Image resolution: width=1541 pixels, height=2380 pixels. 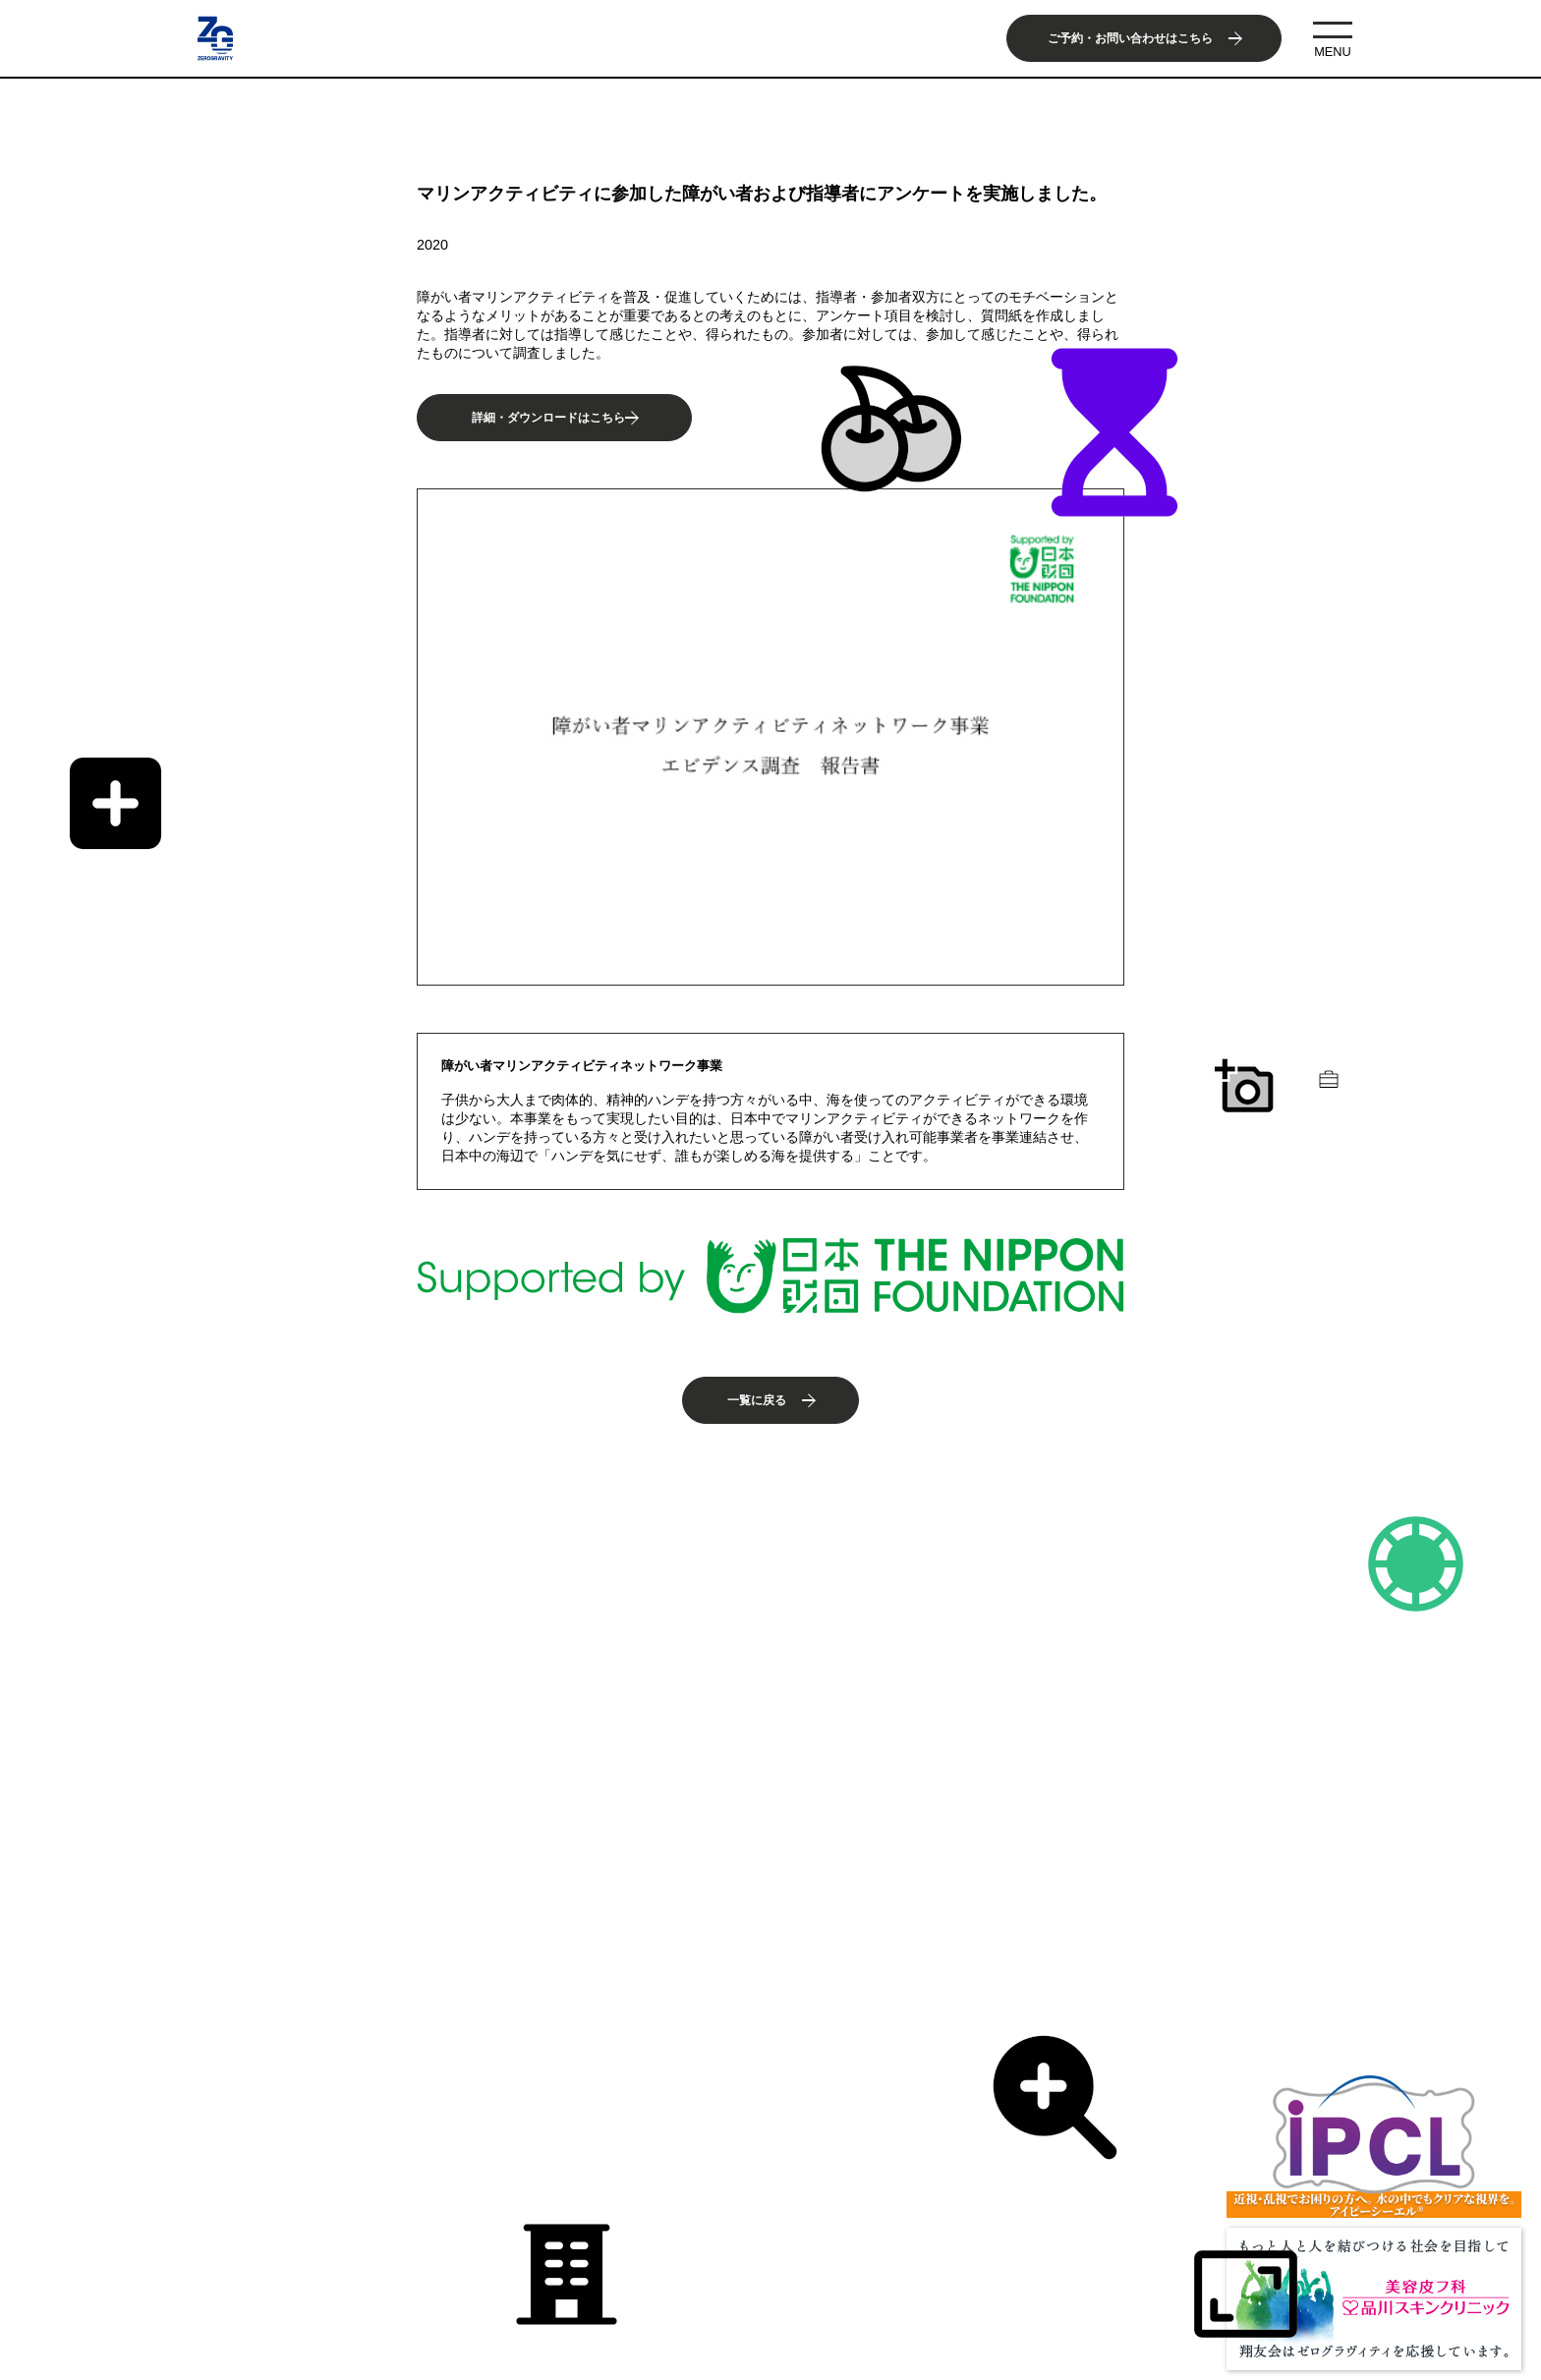 I want to click on add a new photo, so click(x=1245, y=1087).